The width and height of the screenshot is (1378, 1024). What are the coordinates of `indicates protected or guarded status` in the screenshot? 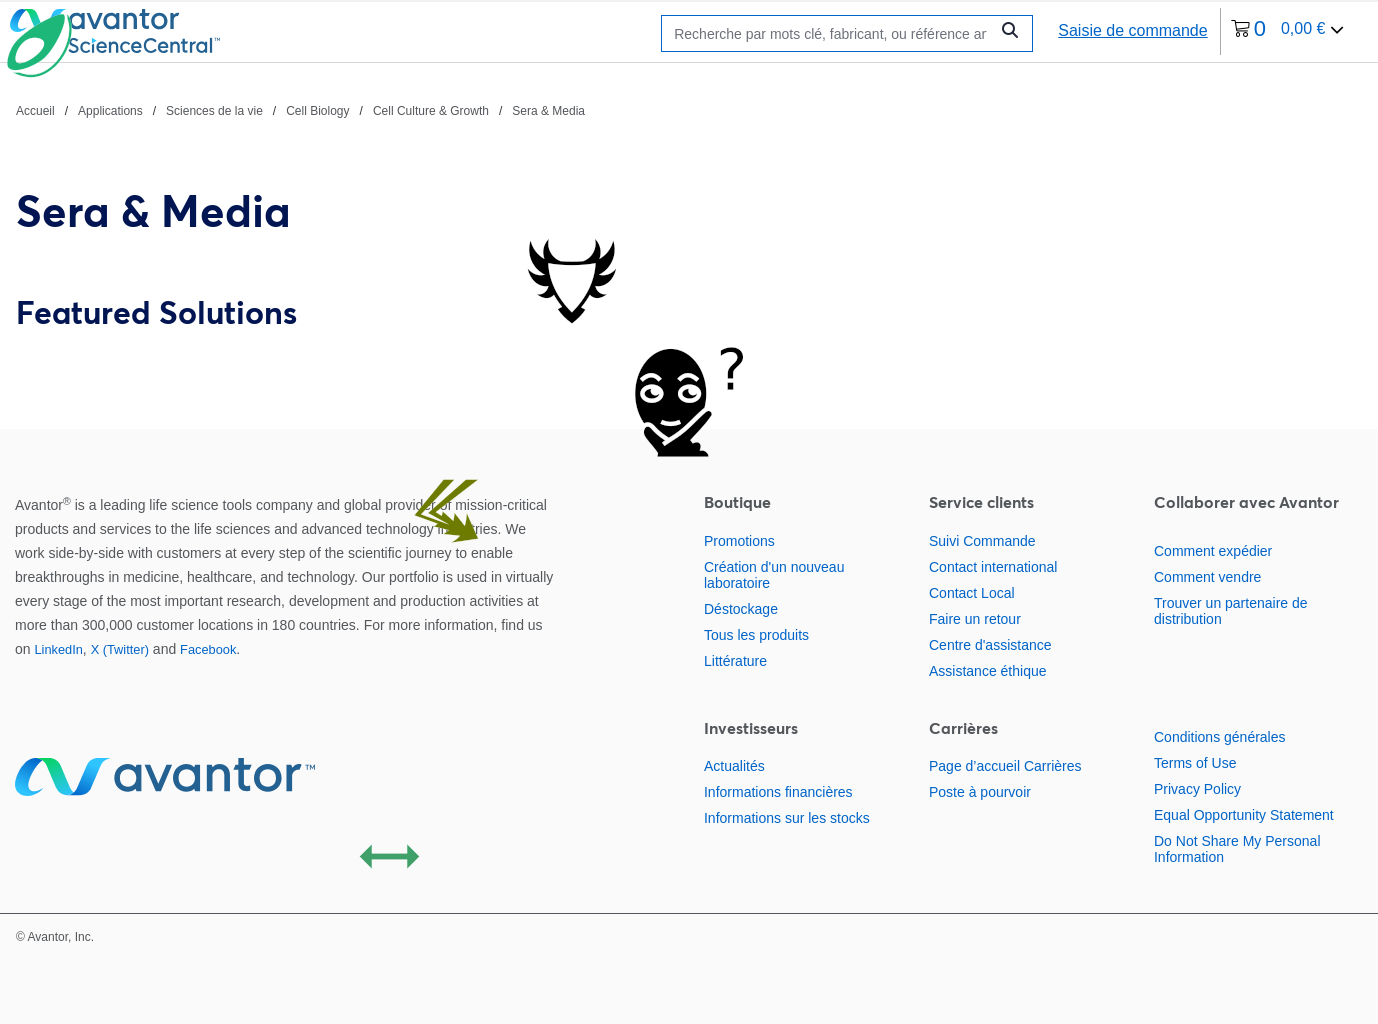 It's located at (571, 279).